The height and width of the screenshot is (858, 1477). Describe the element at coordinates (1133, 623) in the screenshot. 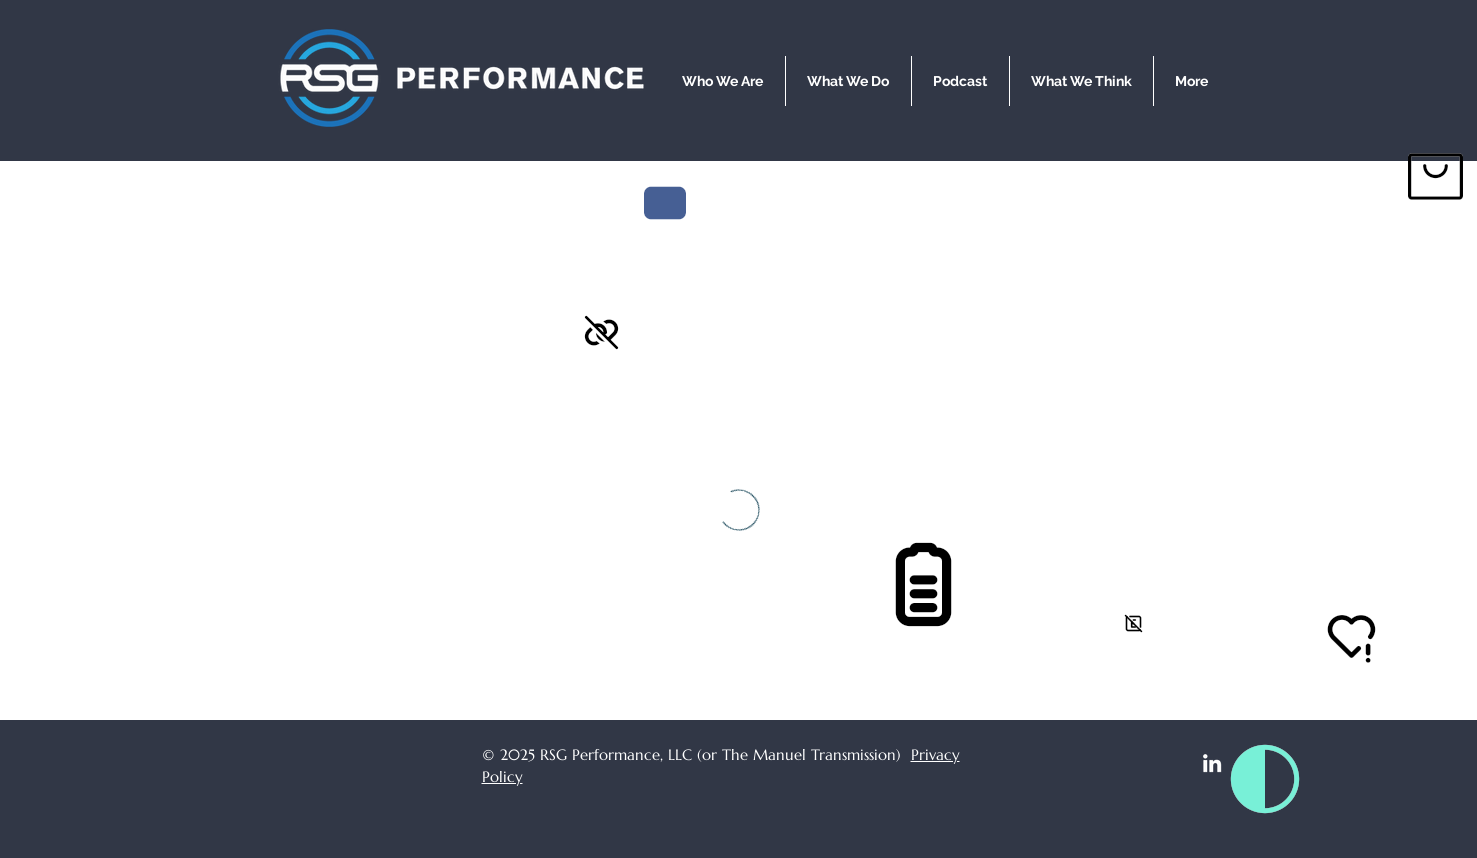

I see `explicit content filter is enabled` at that location.